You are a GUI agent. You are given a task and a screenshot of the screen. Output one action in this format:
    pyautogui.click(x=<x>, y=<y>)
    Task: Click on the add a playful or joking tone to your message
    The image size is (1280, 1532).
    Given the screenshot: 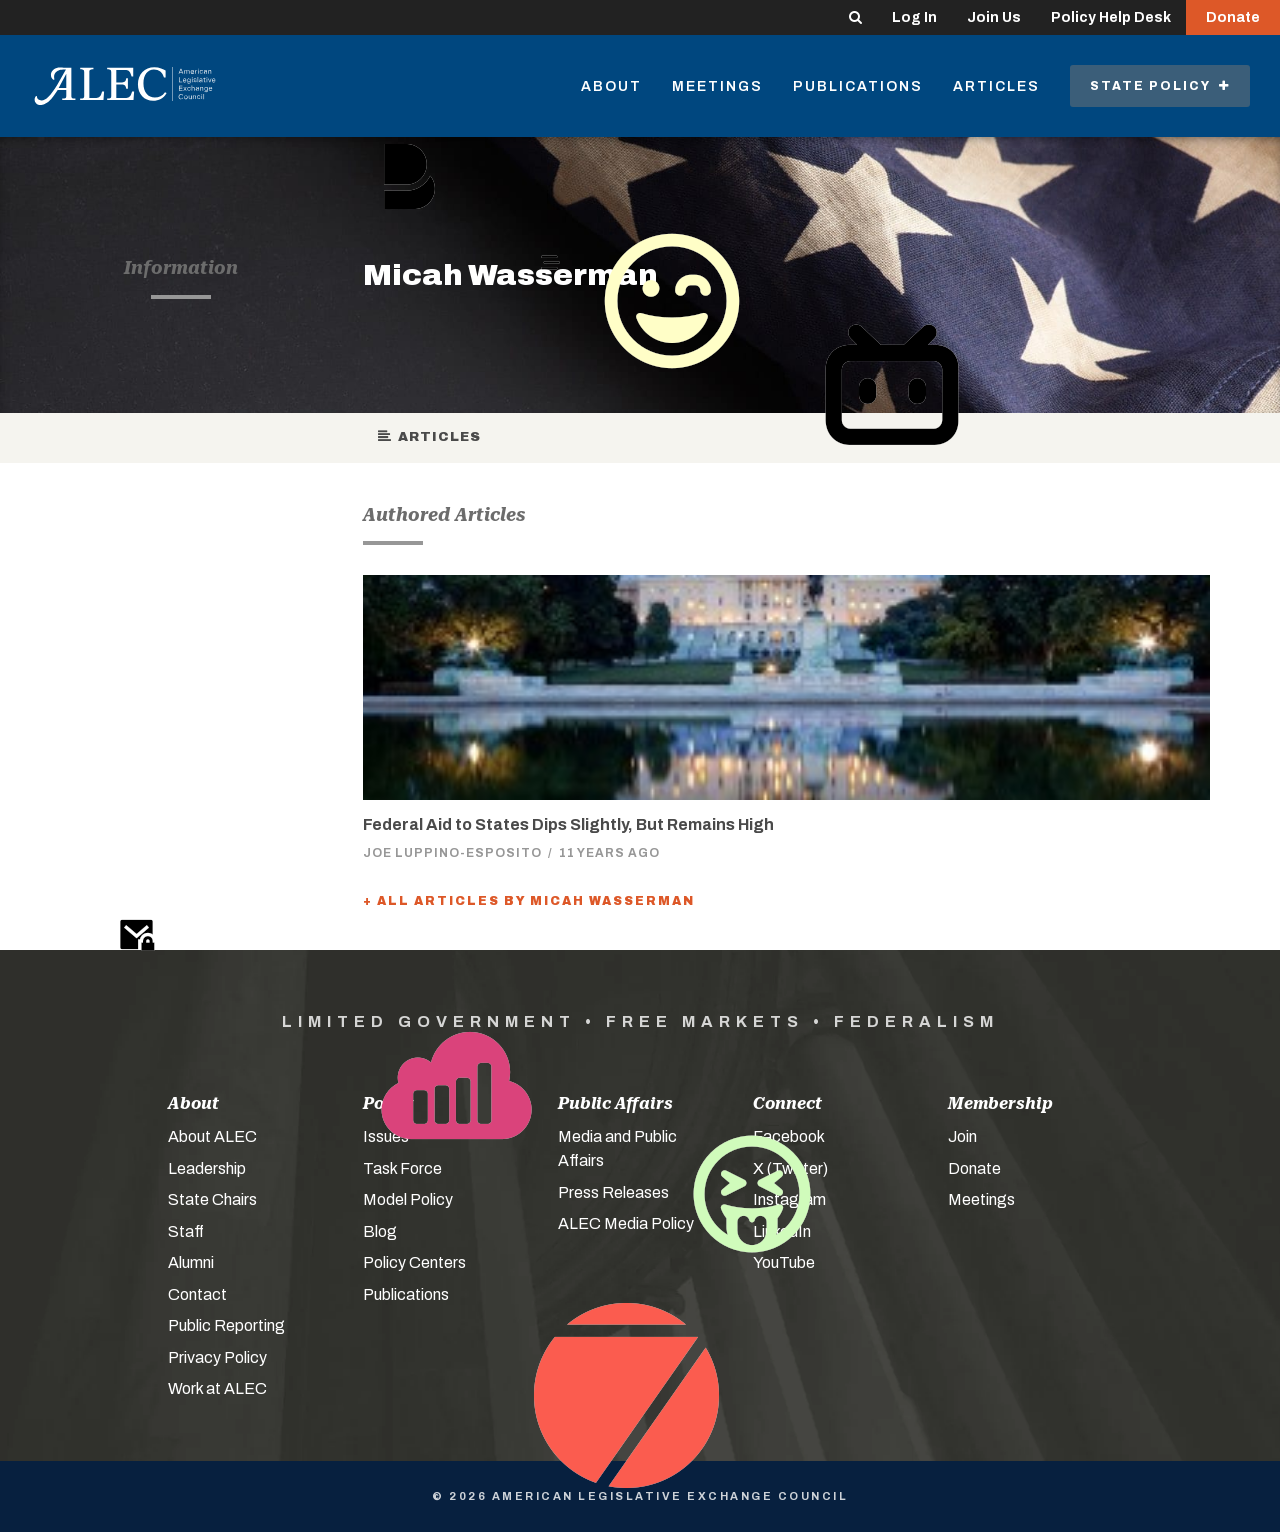 What is the action you would take?
    pyautogui.click(x=672, y=301)
    